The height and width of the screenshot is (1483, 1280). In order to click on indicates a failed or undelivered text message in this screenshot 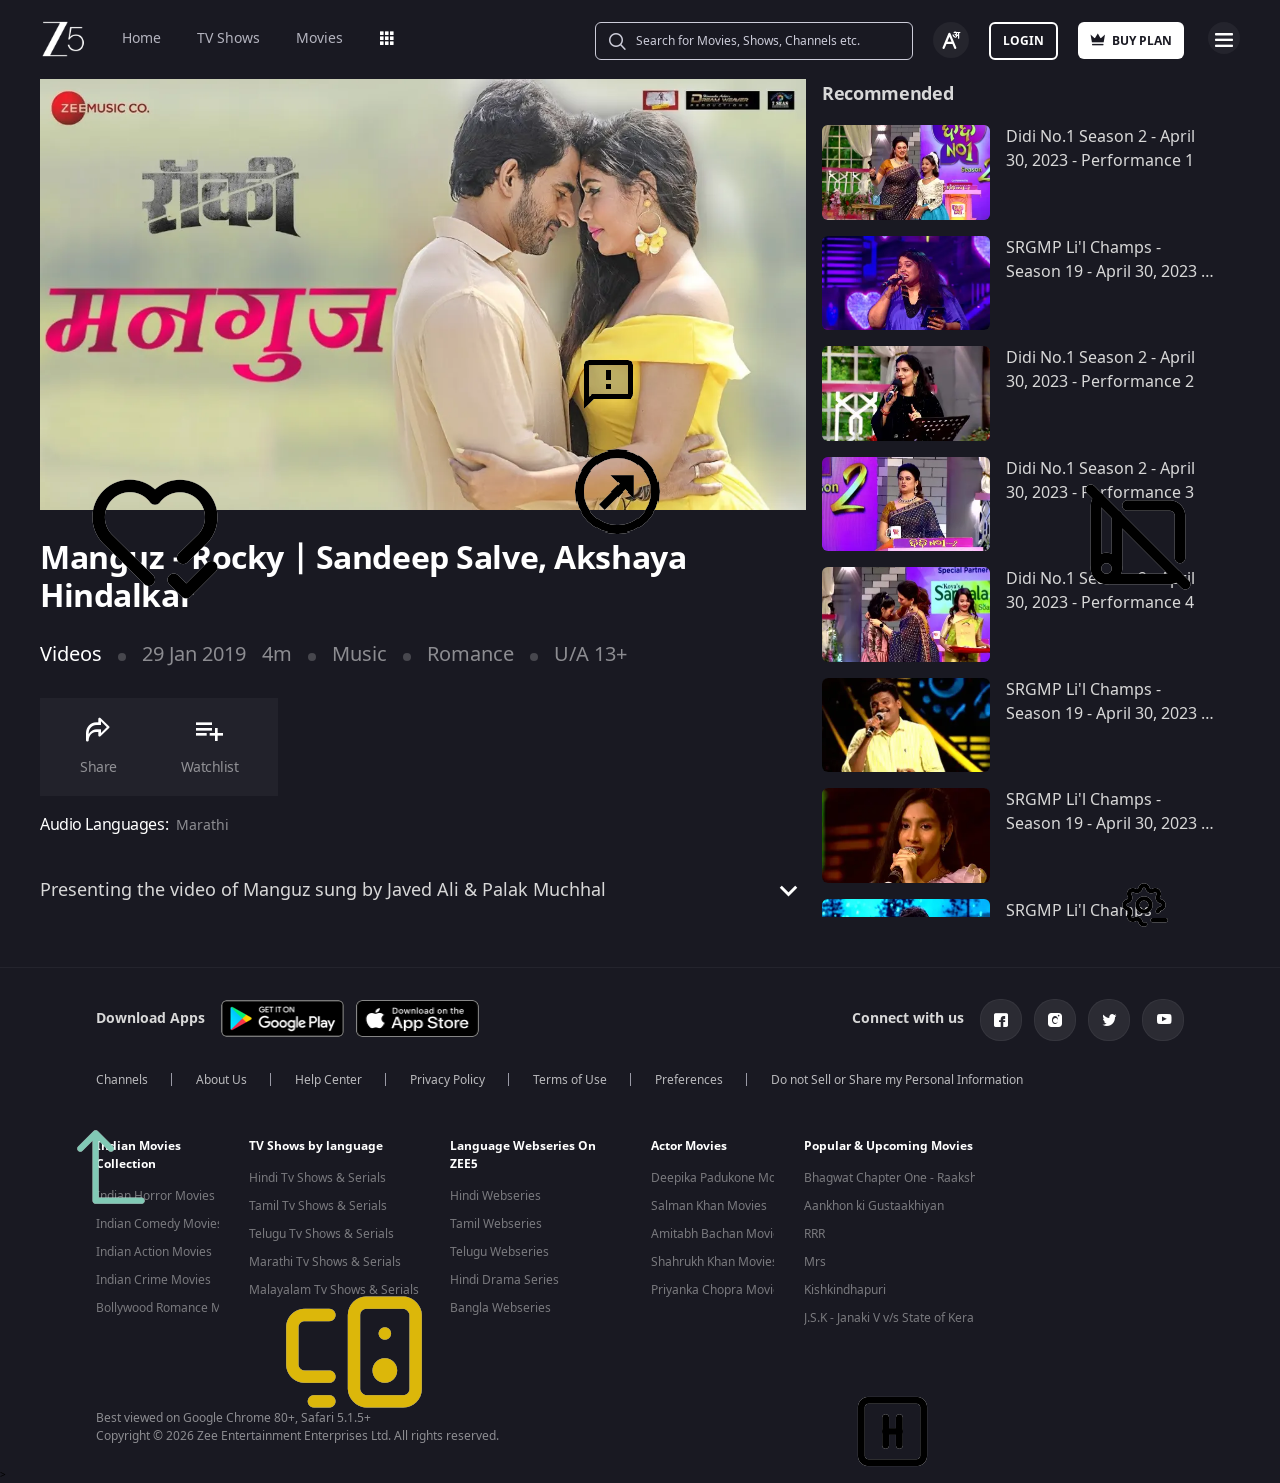, I will do `click(608, 384)`.